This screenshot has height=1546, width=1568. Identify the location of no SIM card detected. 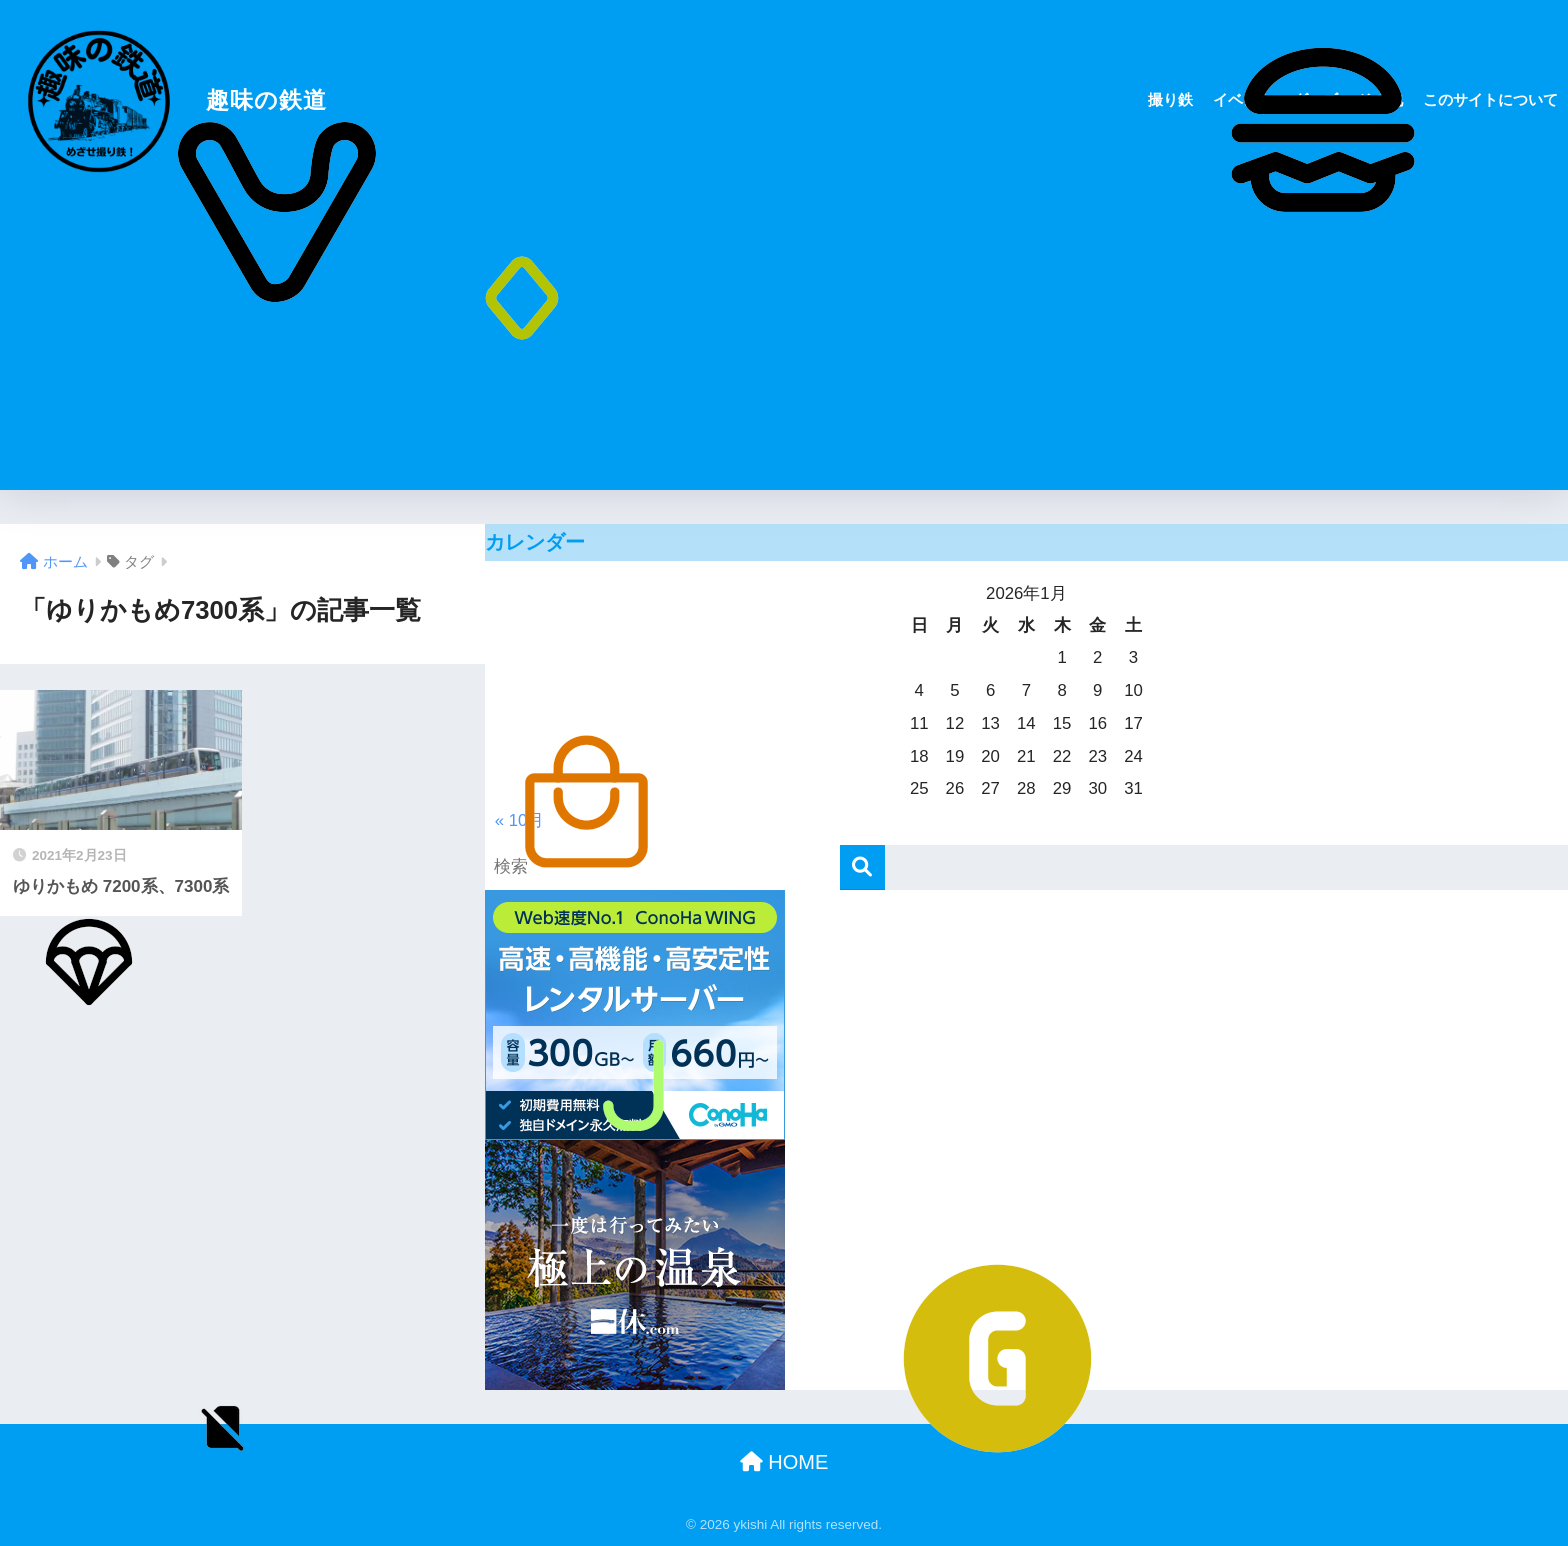
(223, 1427).